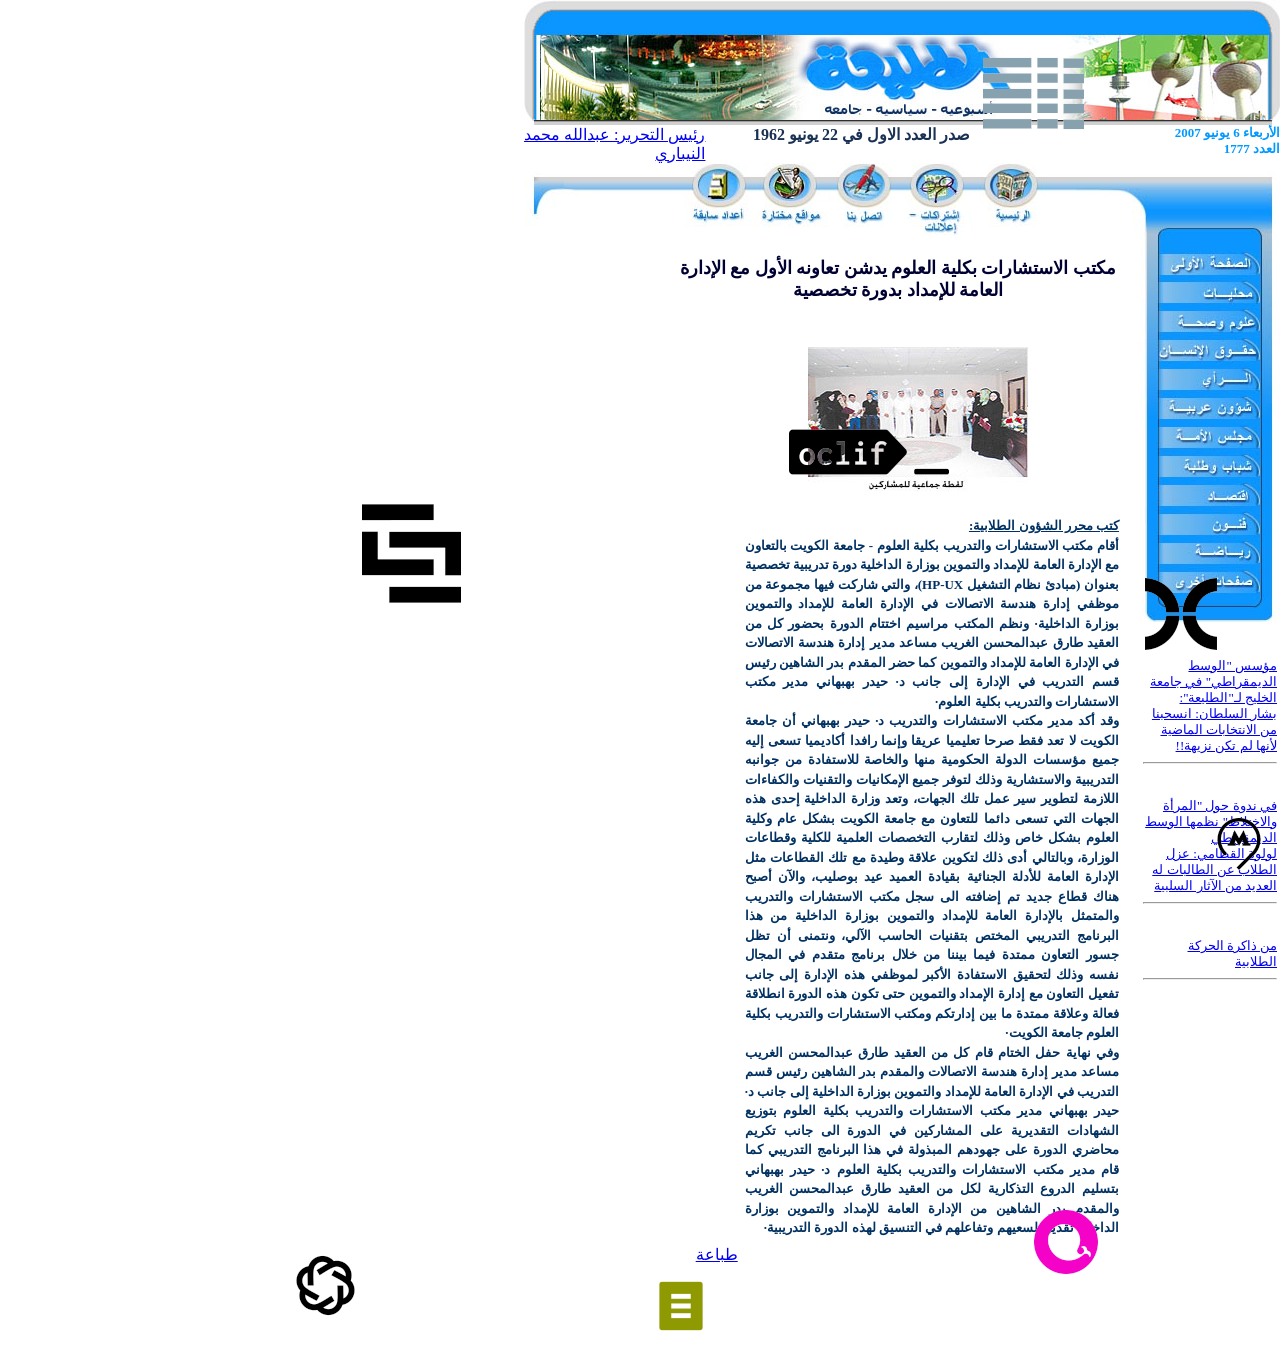 The width and height of the screenshot is (1280, 1359). What do you see at coordinates (681, 1306) in the screenshot?
I see `view document list` at bounding box center [681, 1306].